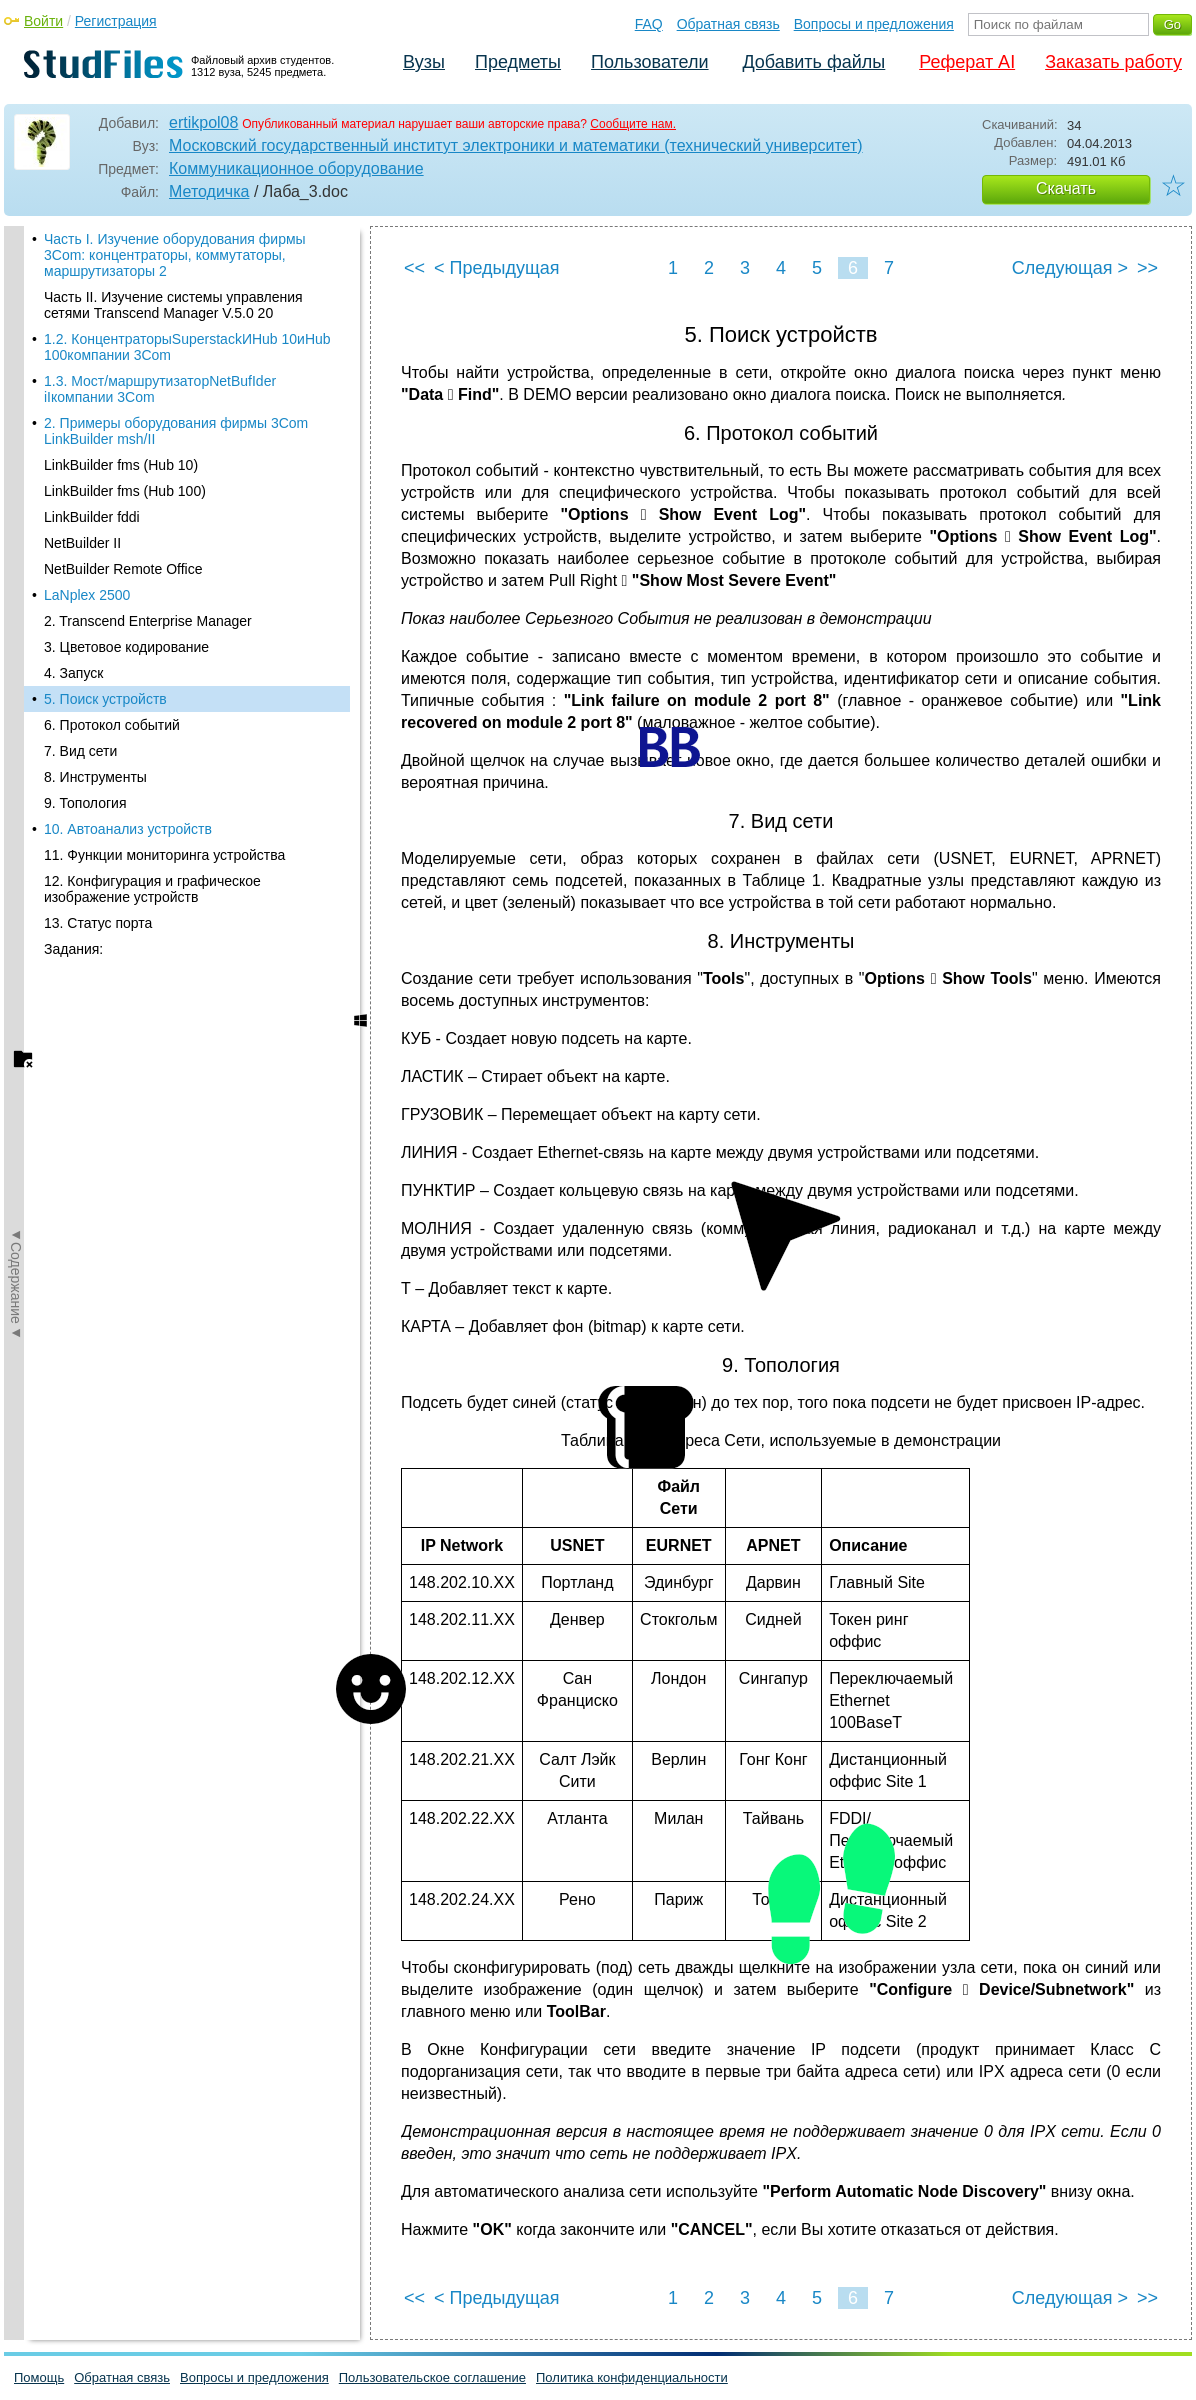 This screenshot has height=2400, width=1196. I want to click on browse bakery or bread products, so click(646, 1425).